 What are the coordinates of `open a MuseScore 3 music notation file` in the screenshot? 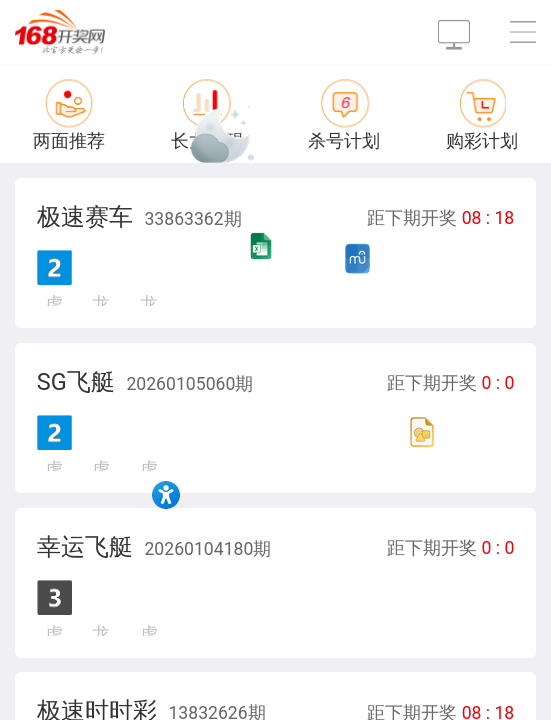 It's located at (357, 258).